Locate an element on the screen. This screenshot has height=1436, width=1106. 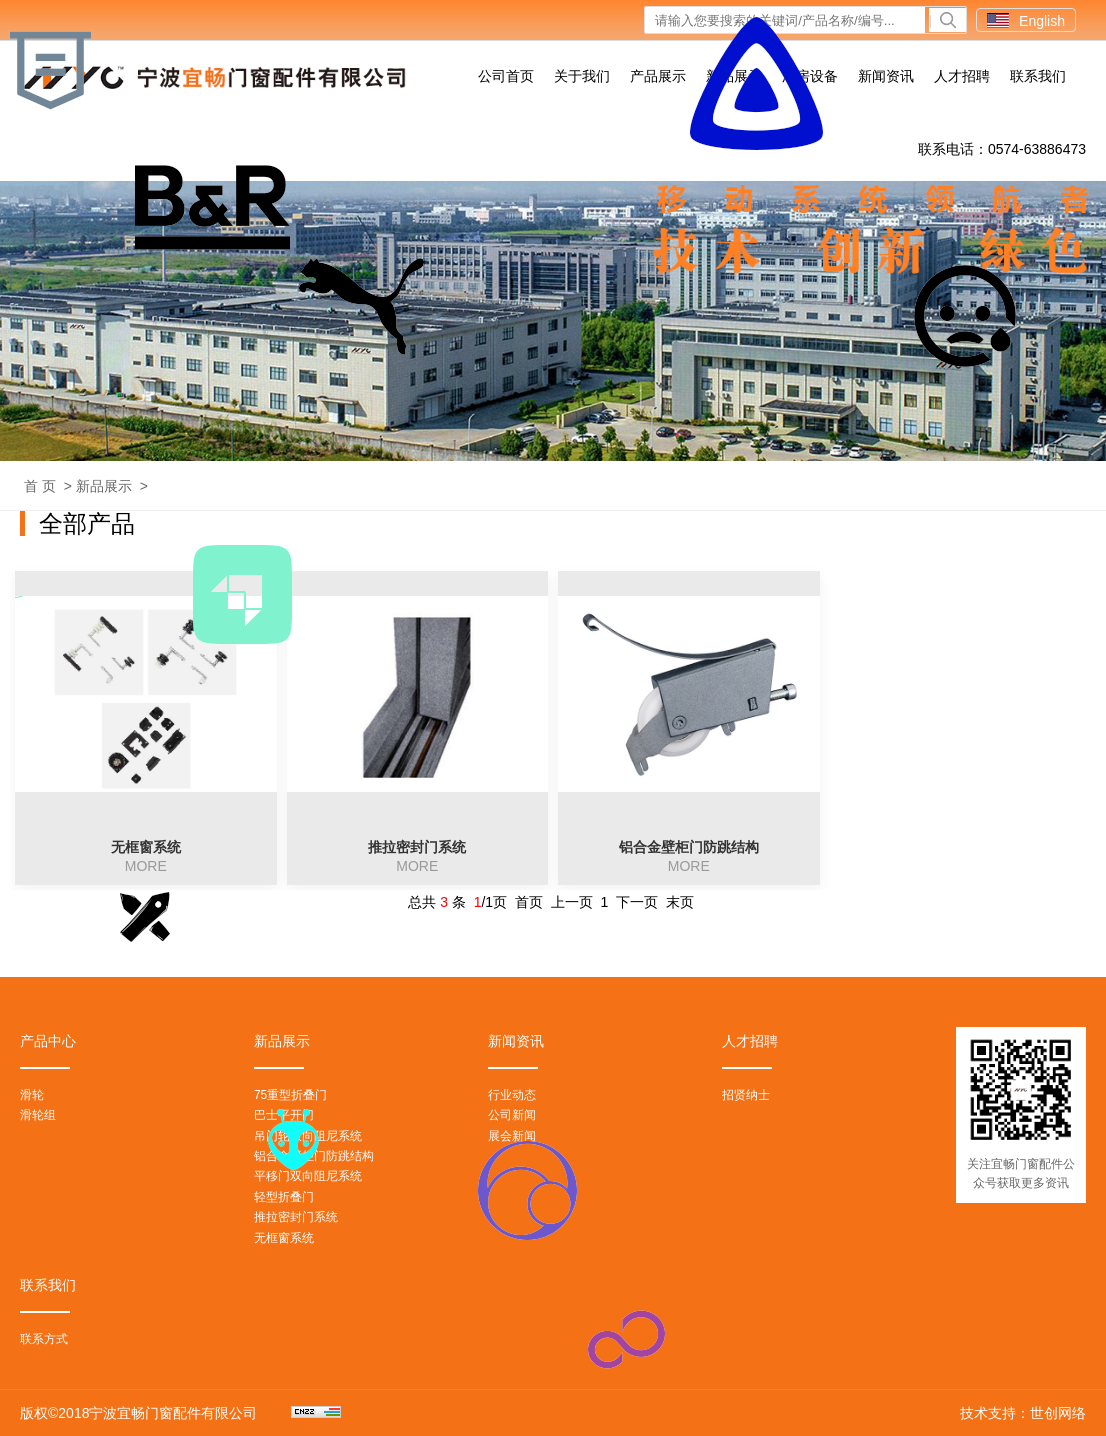
view honors or awards badge is located at coordinates (50, 68).